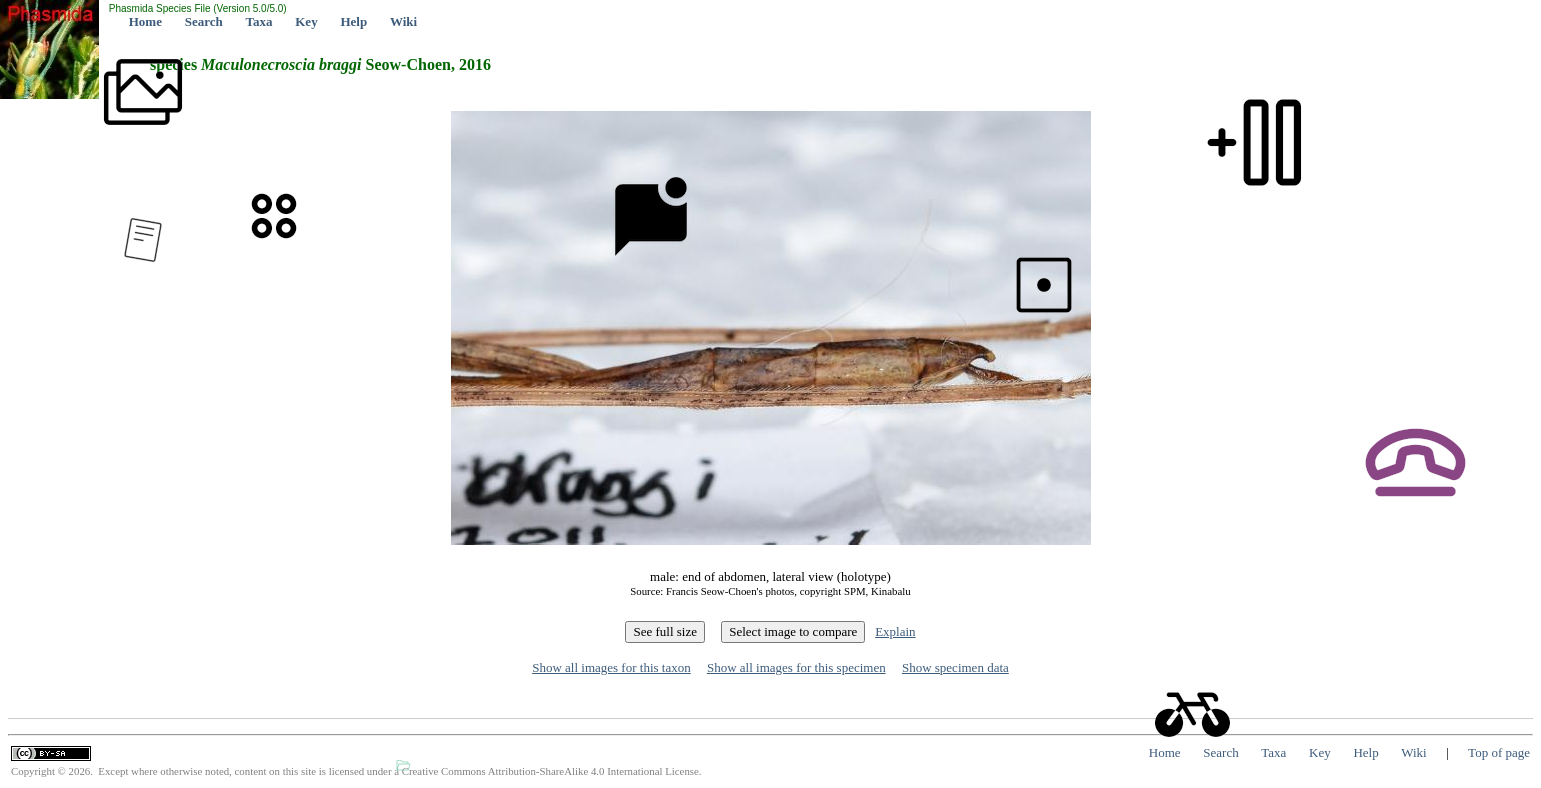 This screenshot has width=1541, height=788. Describe the element at coordinates (1192, 713) in the screenshot. I see `select bicycle as transportation mode` at that location.